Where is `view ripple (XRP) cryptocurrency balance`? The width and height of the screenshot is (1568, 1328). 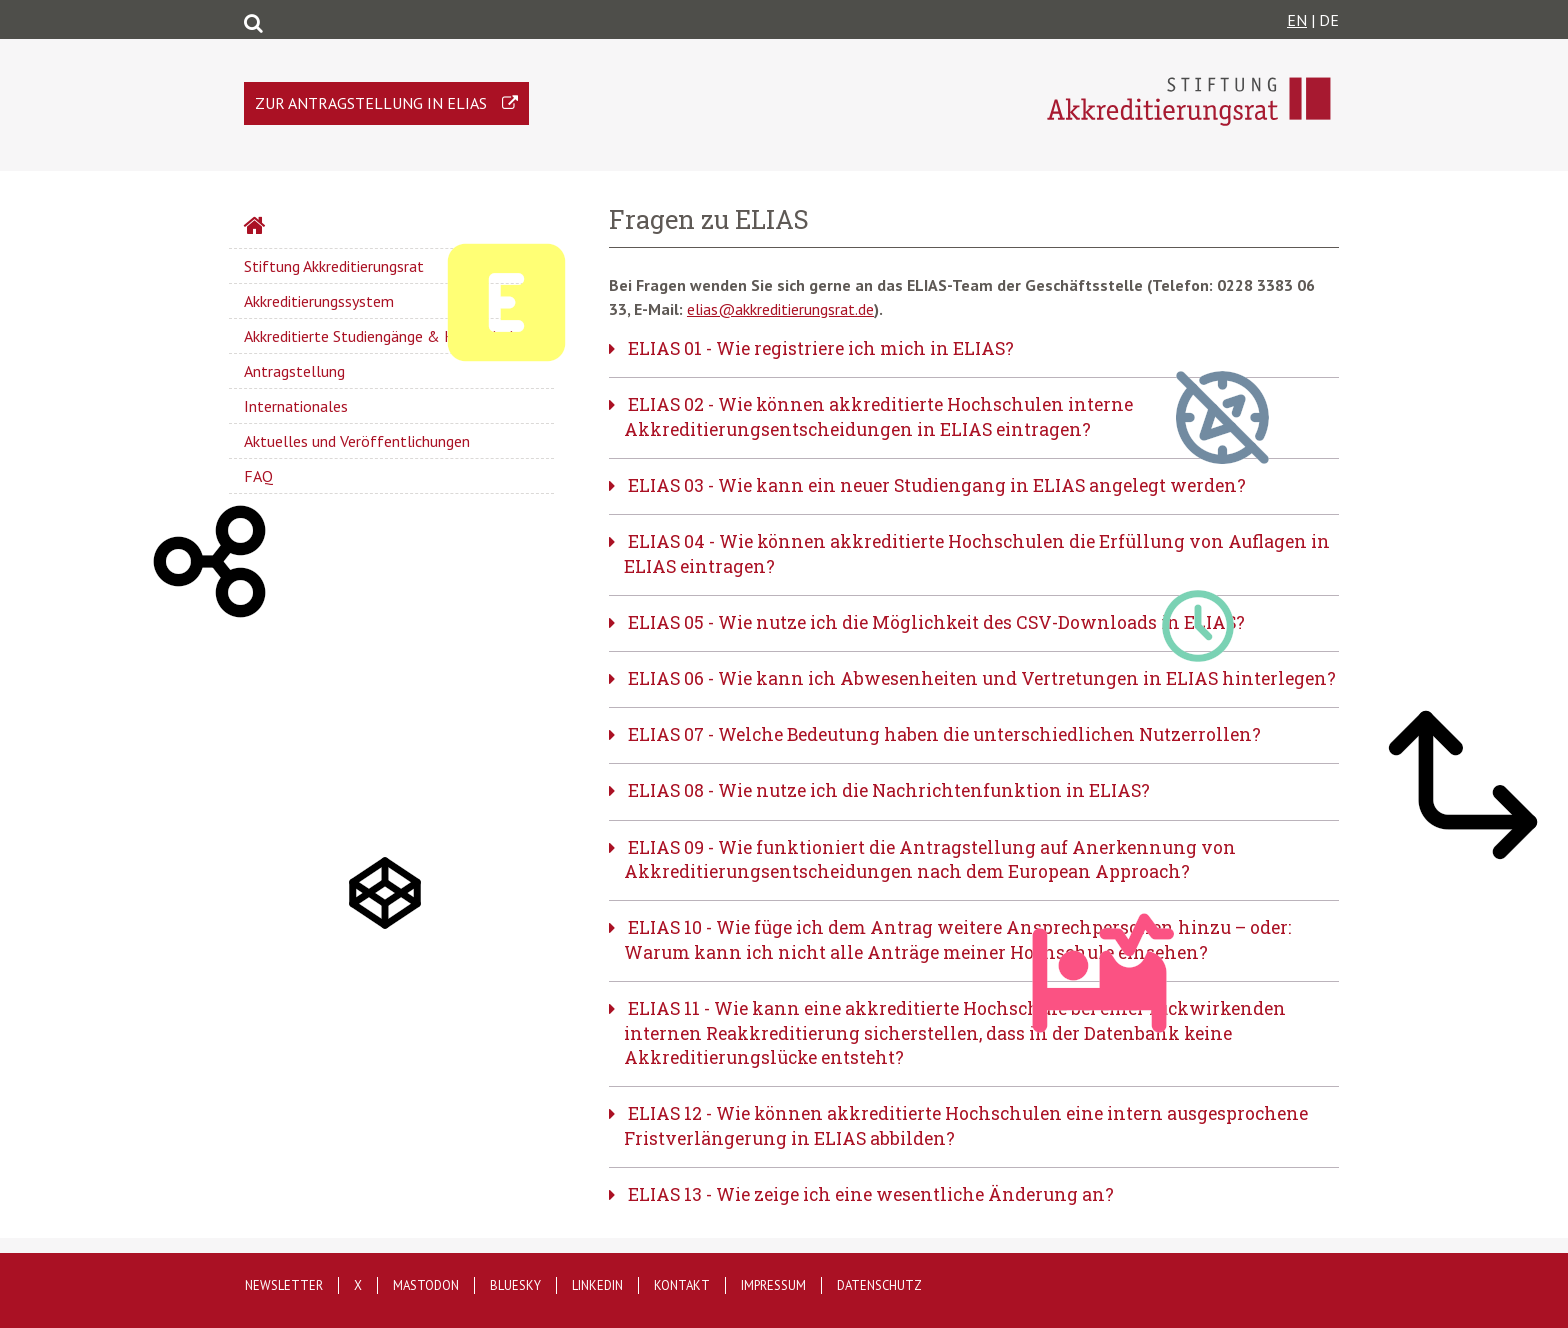 view ripple (XRP) cryptocurrency balance is located at coordinates (209, 561).